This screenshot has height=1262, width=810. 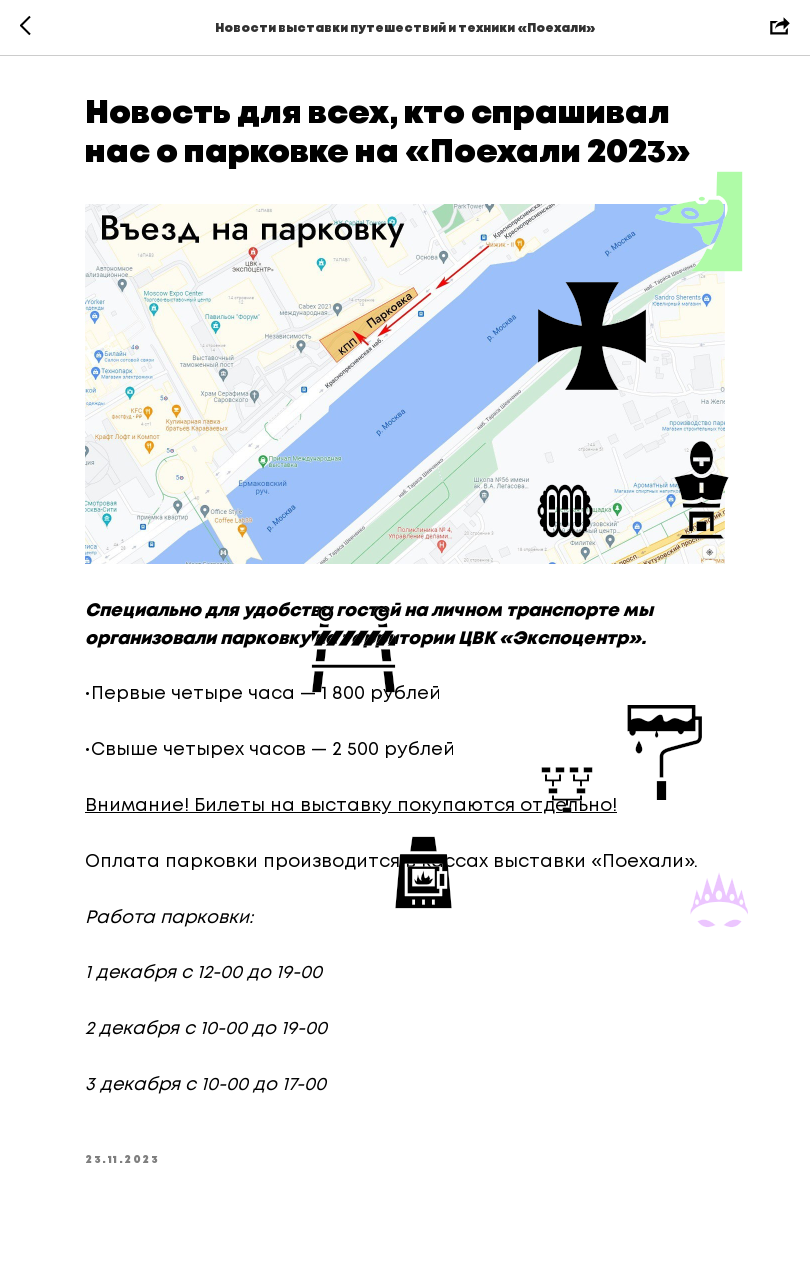 What do you see at coordinates (719, 901) in the screenshot?
I see `indicates premium or VIP membership status` at bounding box center [719, 901].